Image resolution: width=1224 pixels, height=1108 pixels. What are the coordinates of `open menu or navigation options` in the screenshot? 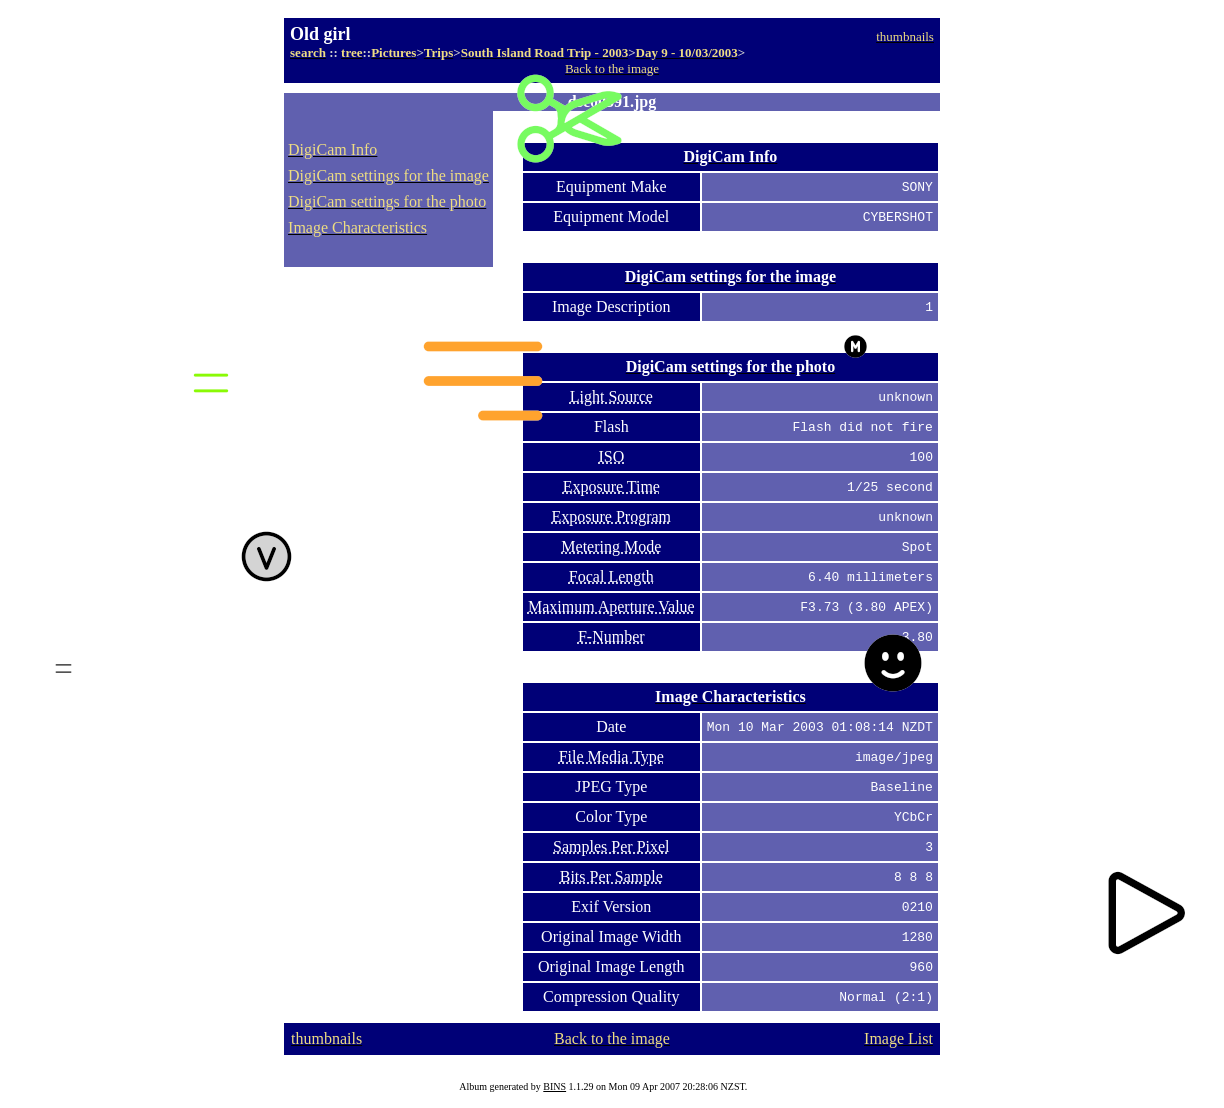 It's located at (211, 383).